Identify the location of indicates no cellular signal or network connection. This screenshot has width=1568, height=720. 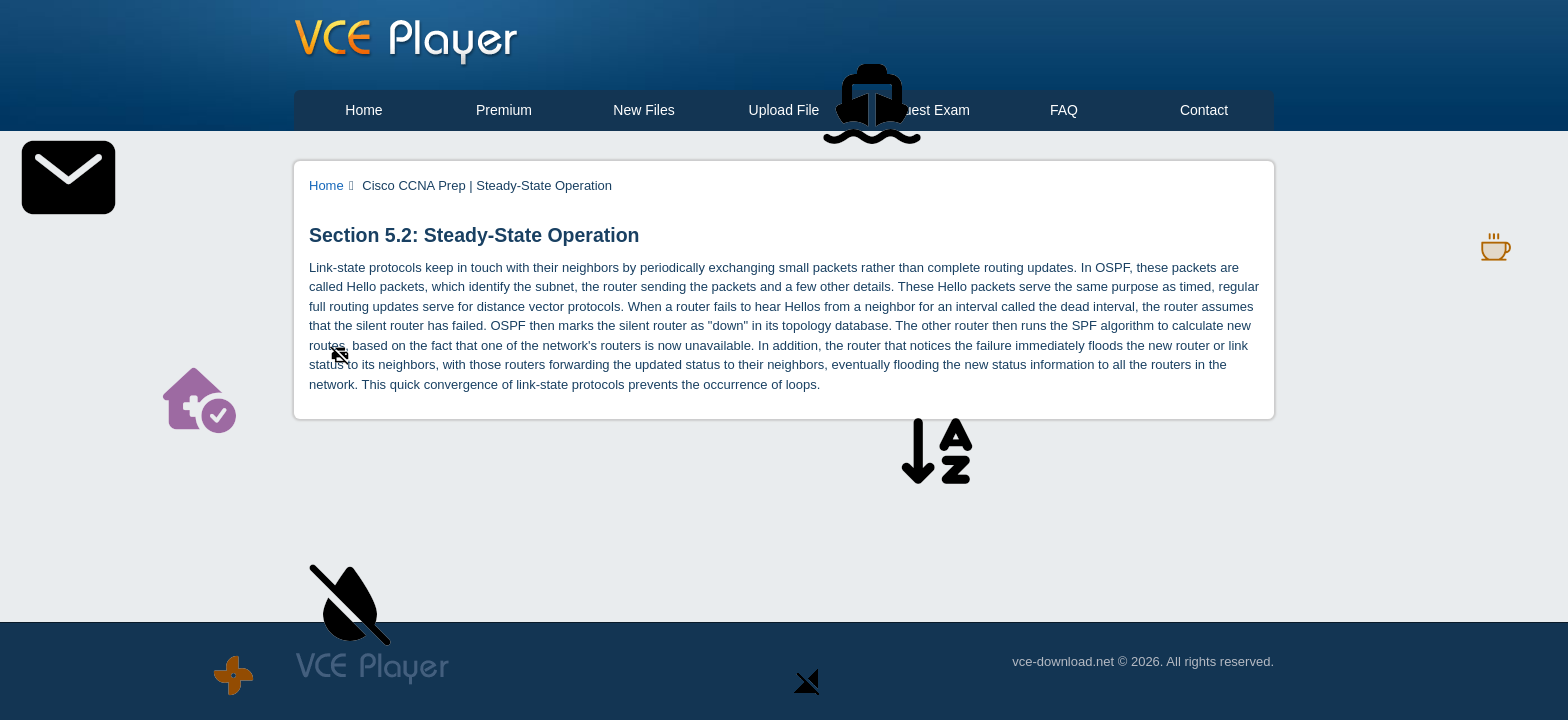
(807, 682).